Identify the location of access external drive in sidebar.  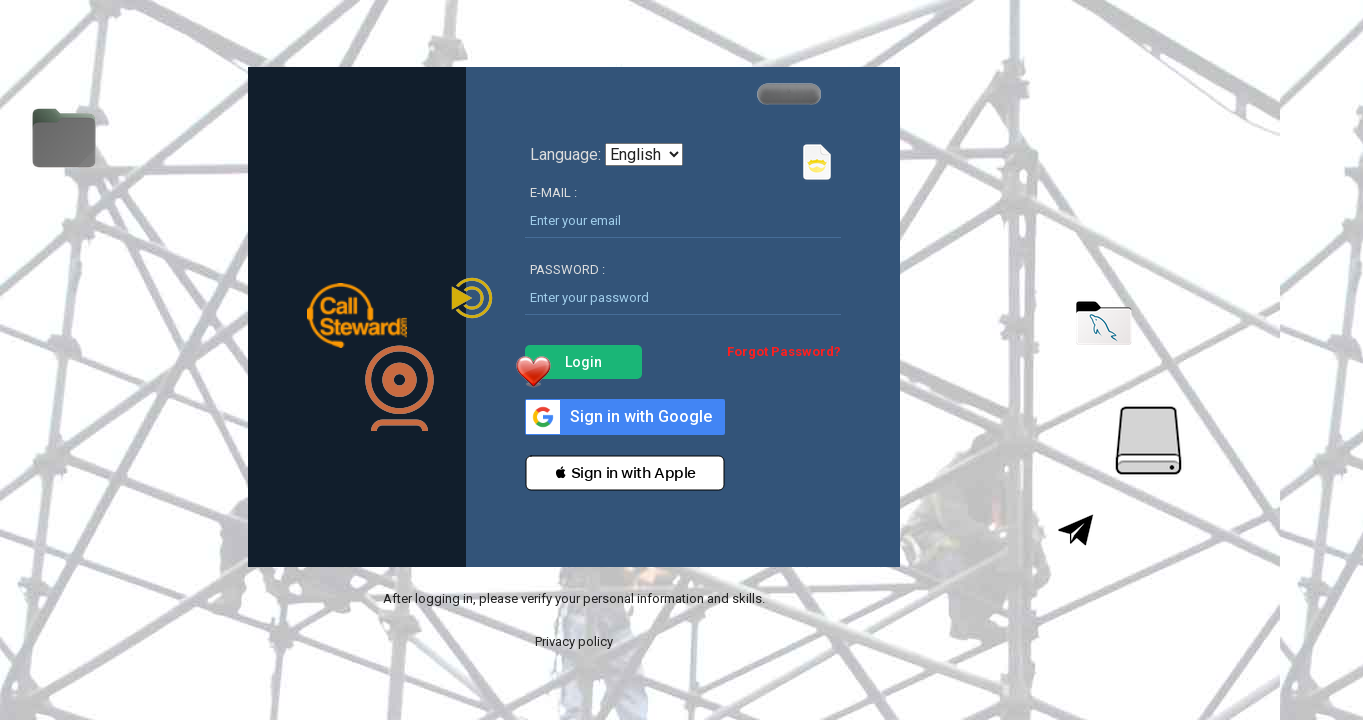
(1148, 440).